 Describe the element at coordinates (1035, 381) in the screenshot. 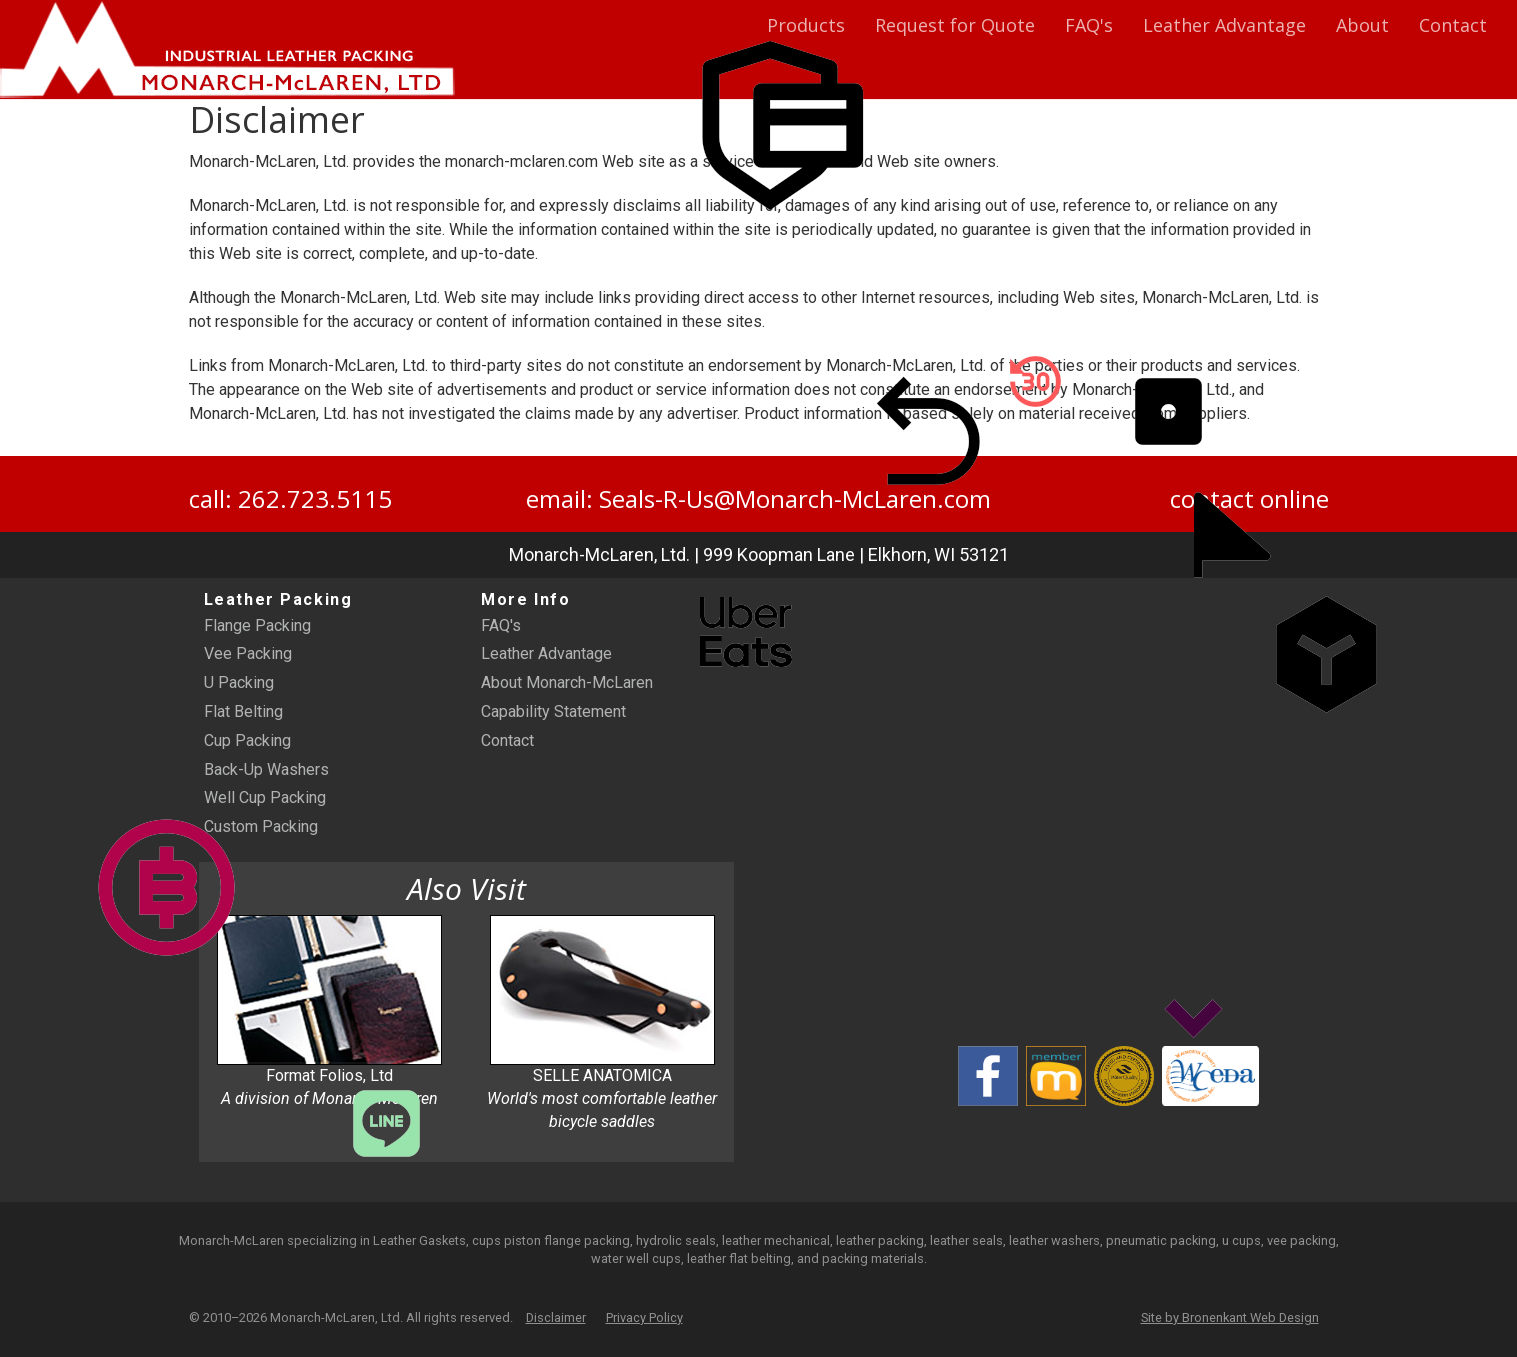

I see `rewind 30 seconds` at that location.